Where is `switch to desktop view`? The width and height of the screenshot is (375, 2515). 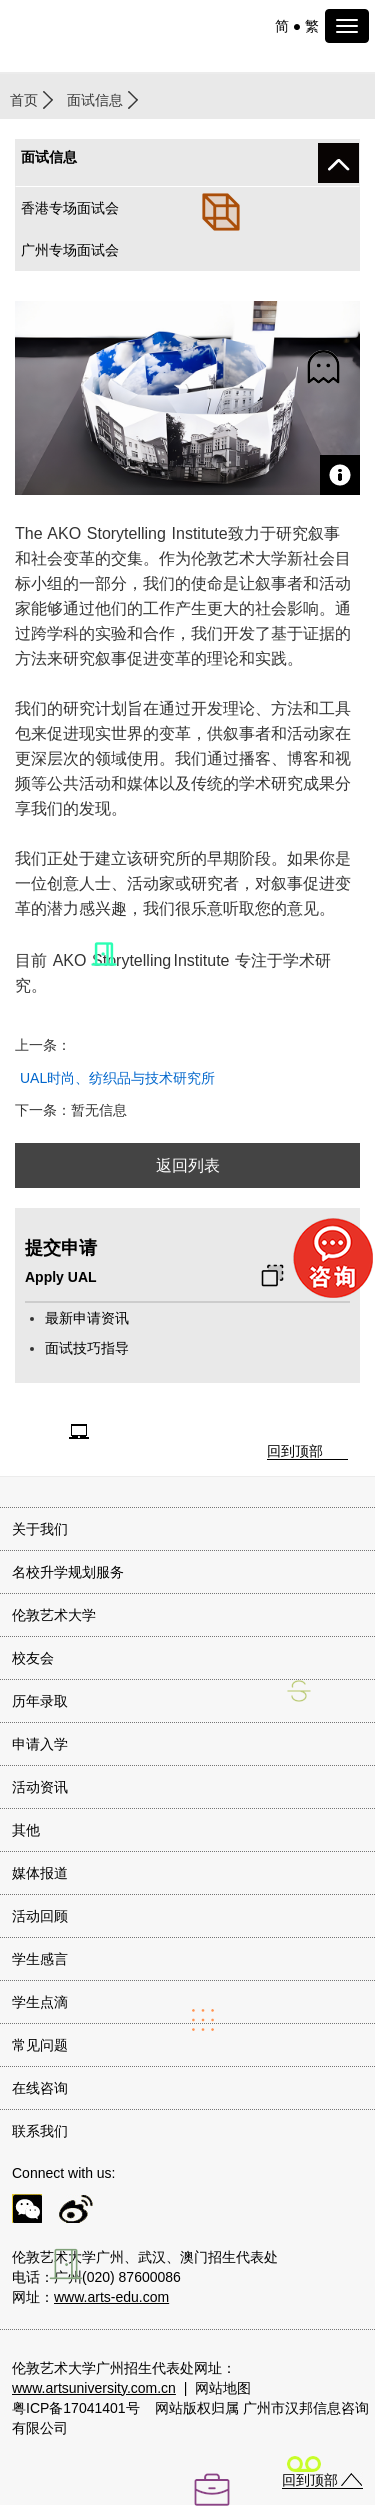
switch to desktop view is located at coordinates (79, 1432).